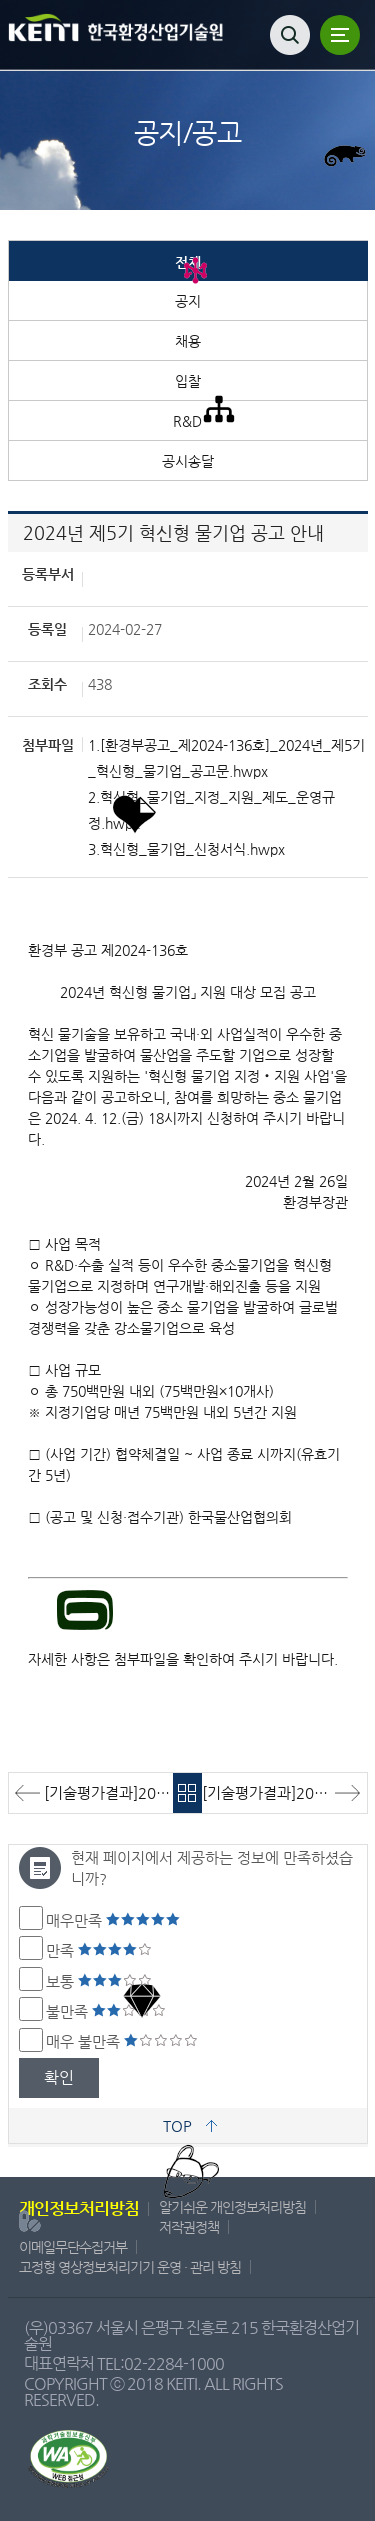 The image size is (375, 2521). What do you see at coordinates (219, 409) in the screenshot?
I see `view site structure or hierarchy` at bounding box center [219, 409].